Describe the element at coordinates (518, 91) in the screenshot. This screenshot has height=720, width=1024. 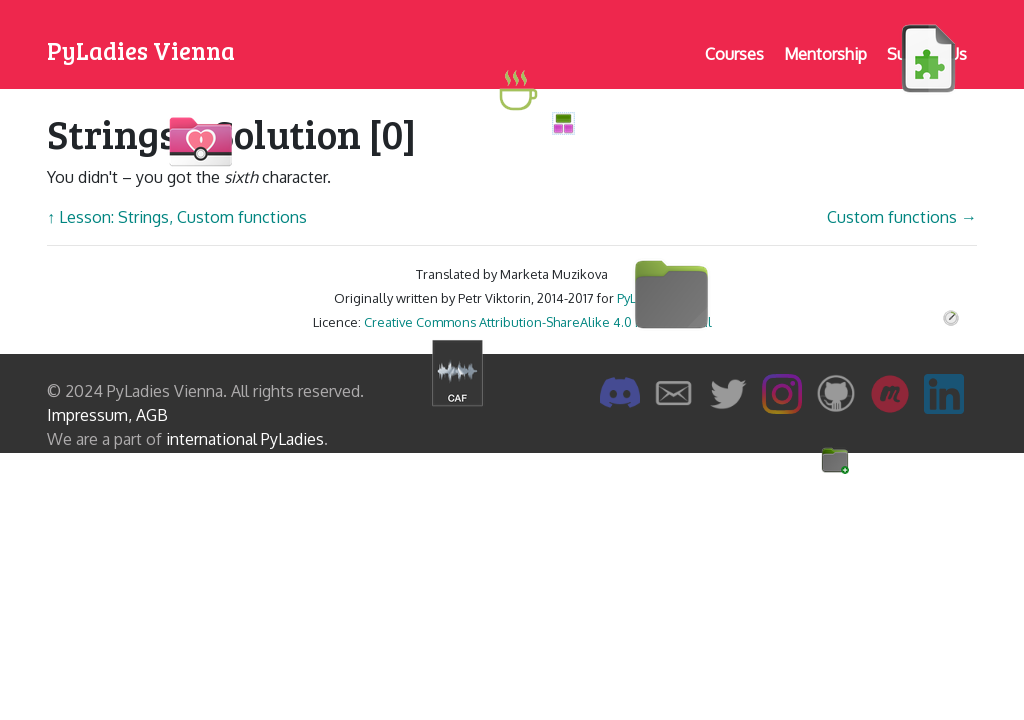
I see `caffeine mode is active, preventing sleep` at that location.